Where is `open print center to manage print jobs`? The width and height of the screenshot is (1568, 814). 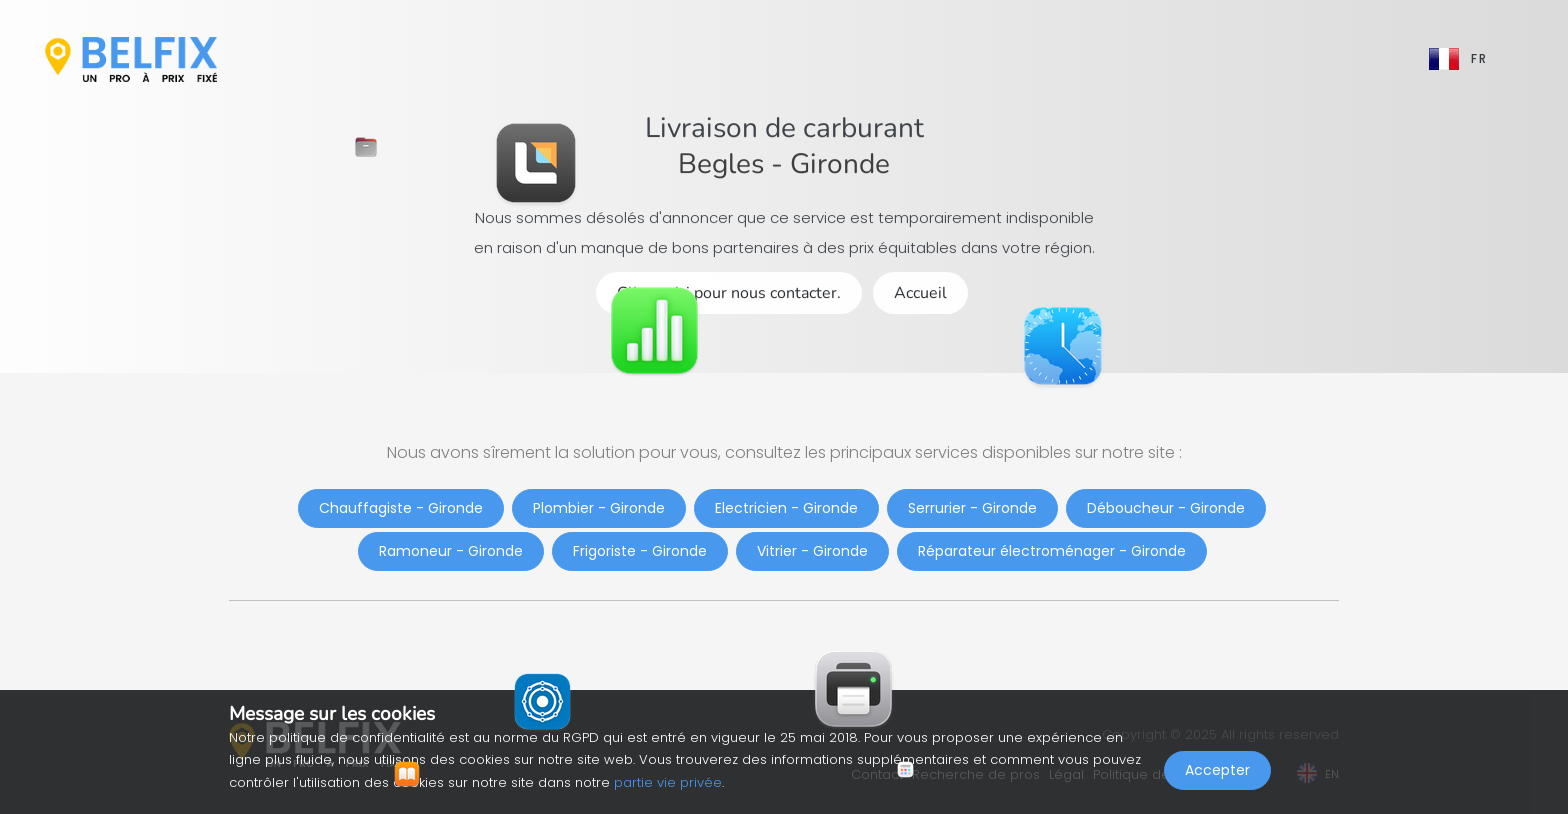
open print center to manage print jobs is located at coordinates (853, 688).